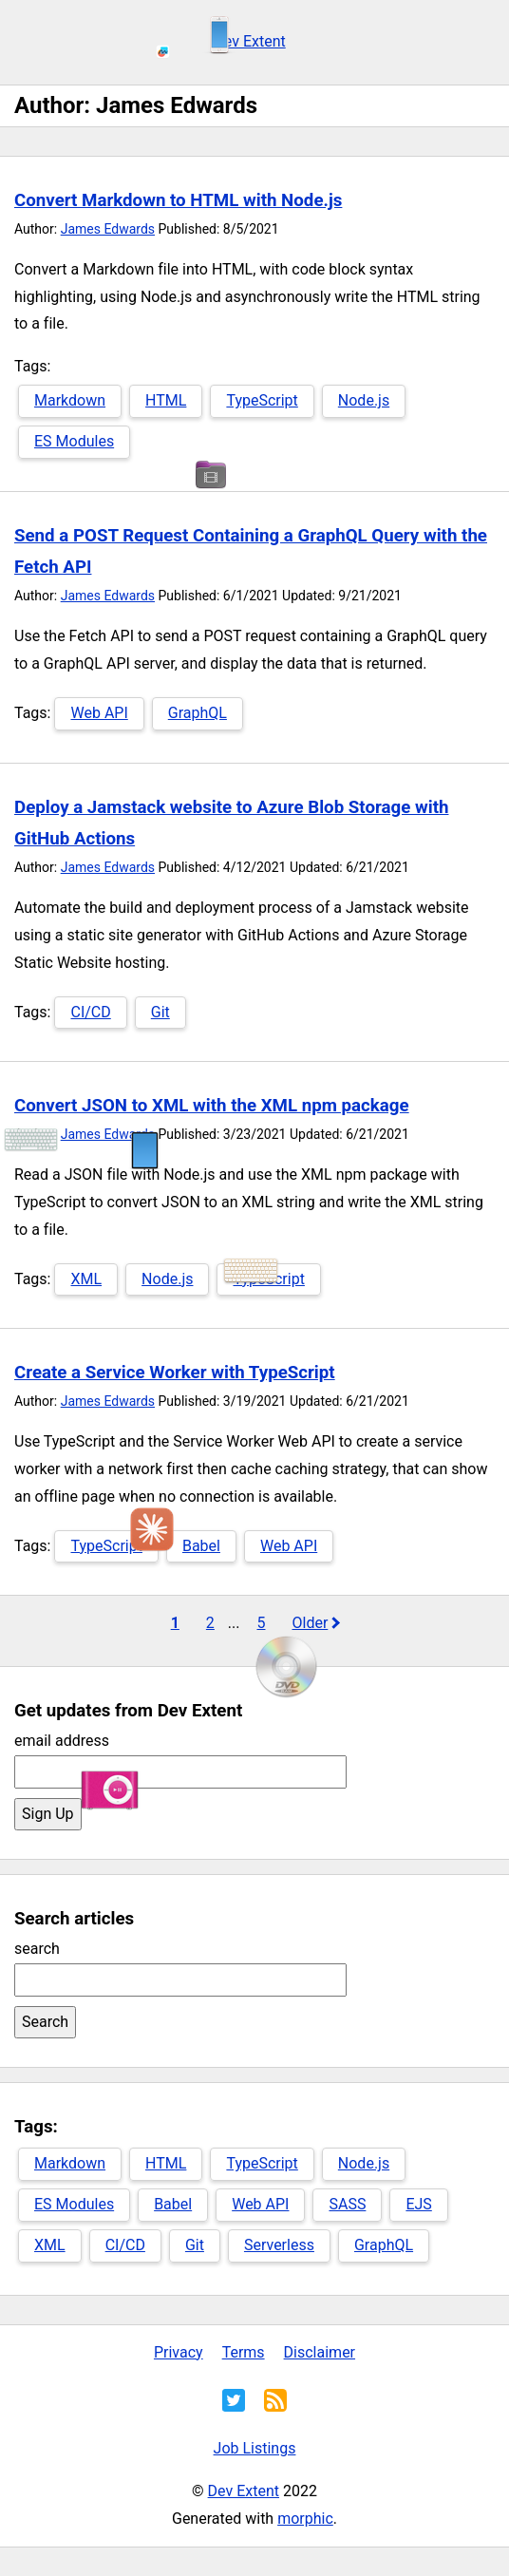 The width and height of the screenshot is (509, 2576). What do you see at coordinates (251, 1271) in the screenshot?
I see `bluetooth keyboard connected` at bounding box center [251, 1271].